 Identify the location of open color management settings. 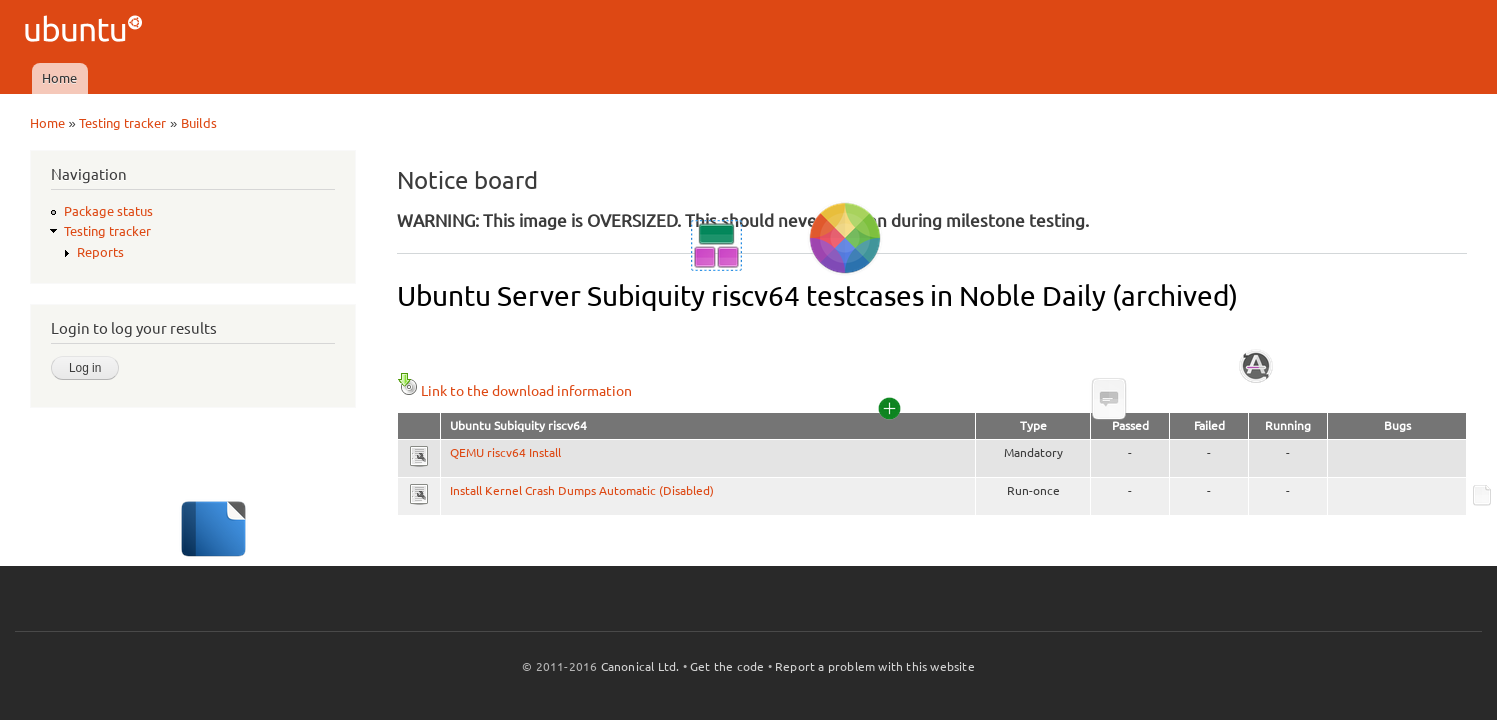
(845, 238).